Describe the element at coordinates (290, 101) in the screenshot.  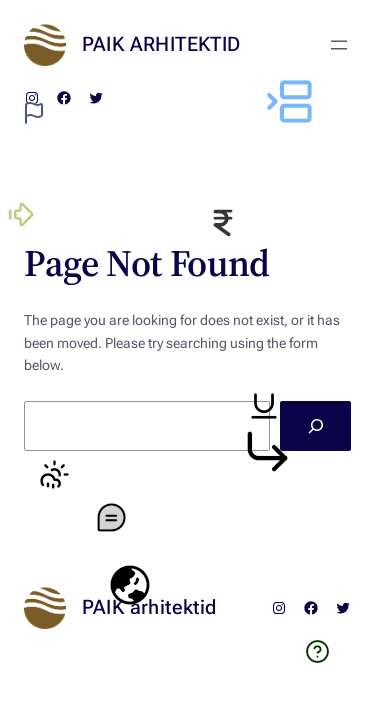
I see `insert element at the beginning of a list` at that location.